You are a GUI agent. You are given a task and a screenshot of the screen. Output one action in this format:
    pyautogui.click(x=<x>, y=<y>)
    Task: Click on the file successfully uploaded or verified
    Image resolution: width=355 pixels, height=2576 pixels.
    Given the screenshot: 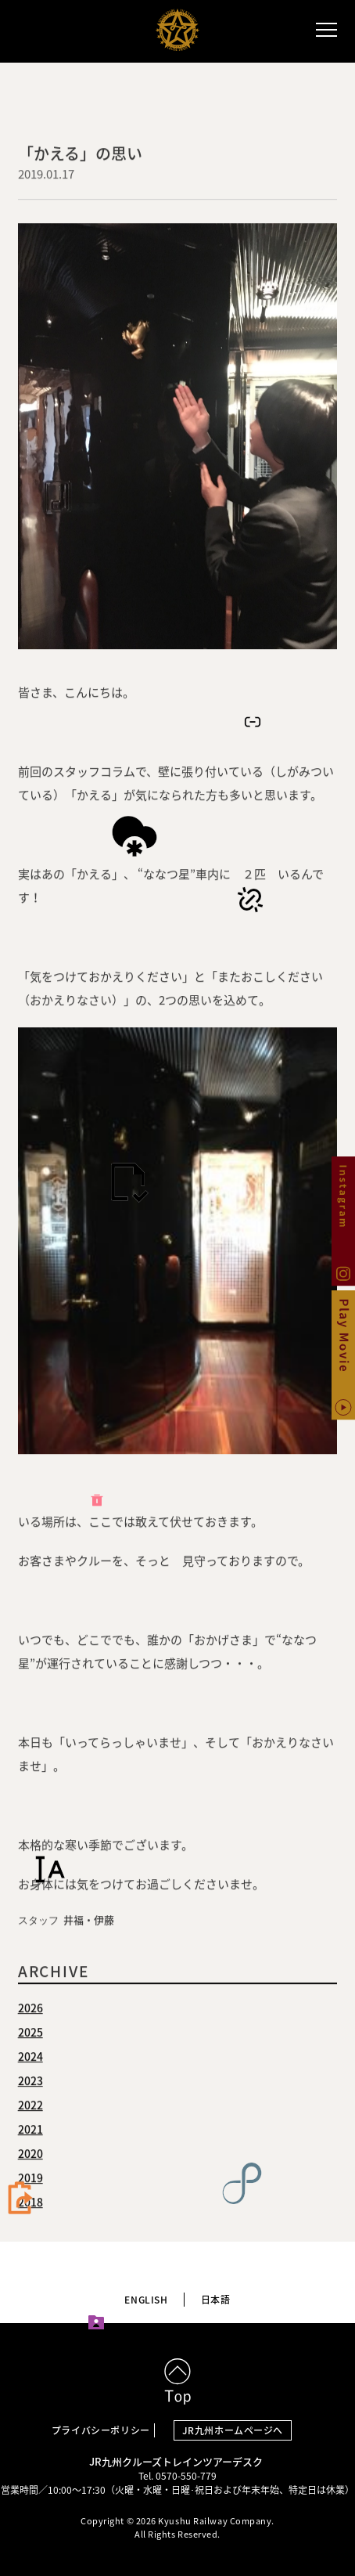 What is the action you would take?
    pyautogui.click(x=127, y=1182)
    